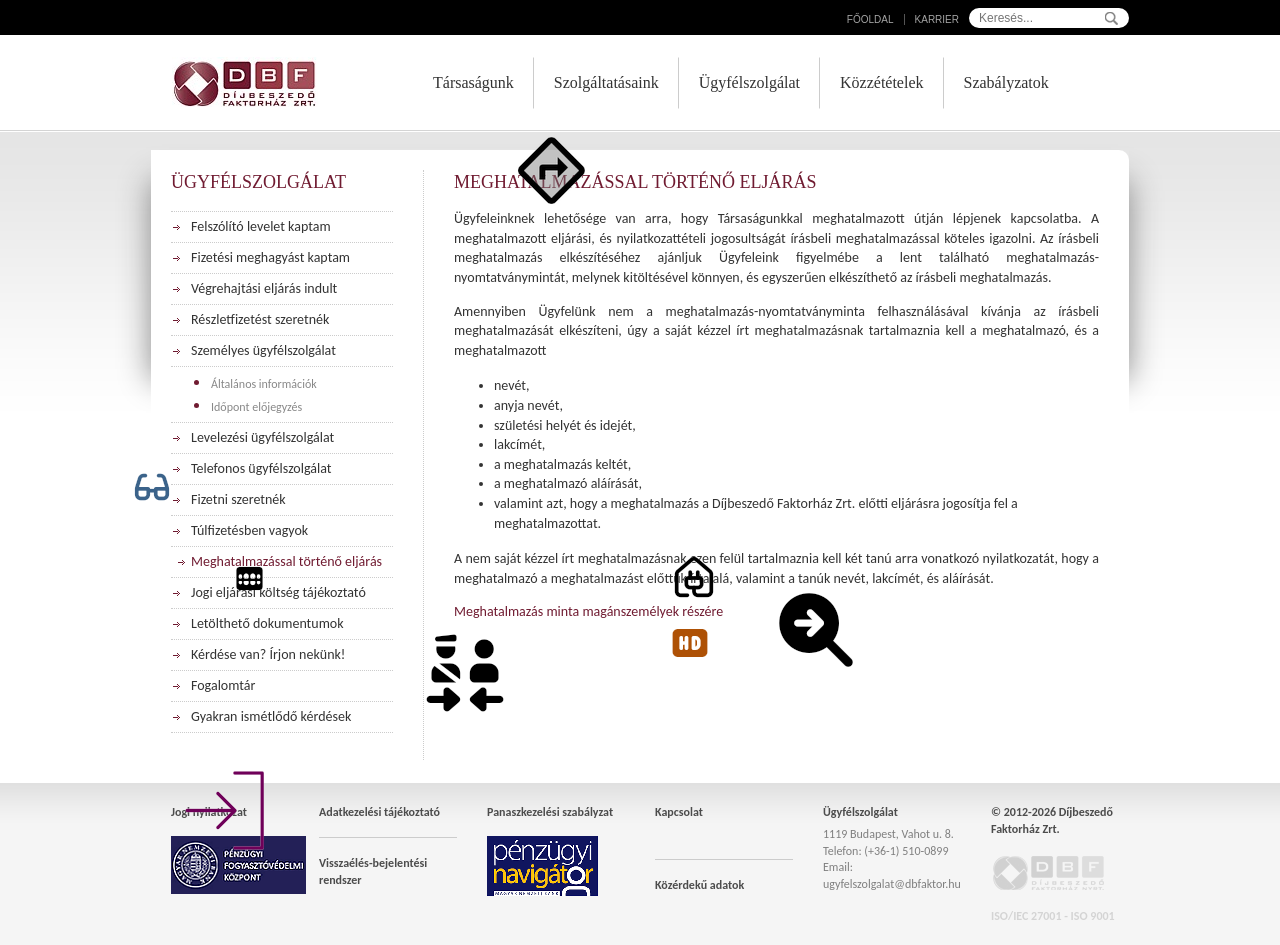  I want to click on enable reading mode or accessibility features, so click(152, 487).